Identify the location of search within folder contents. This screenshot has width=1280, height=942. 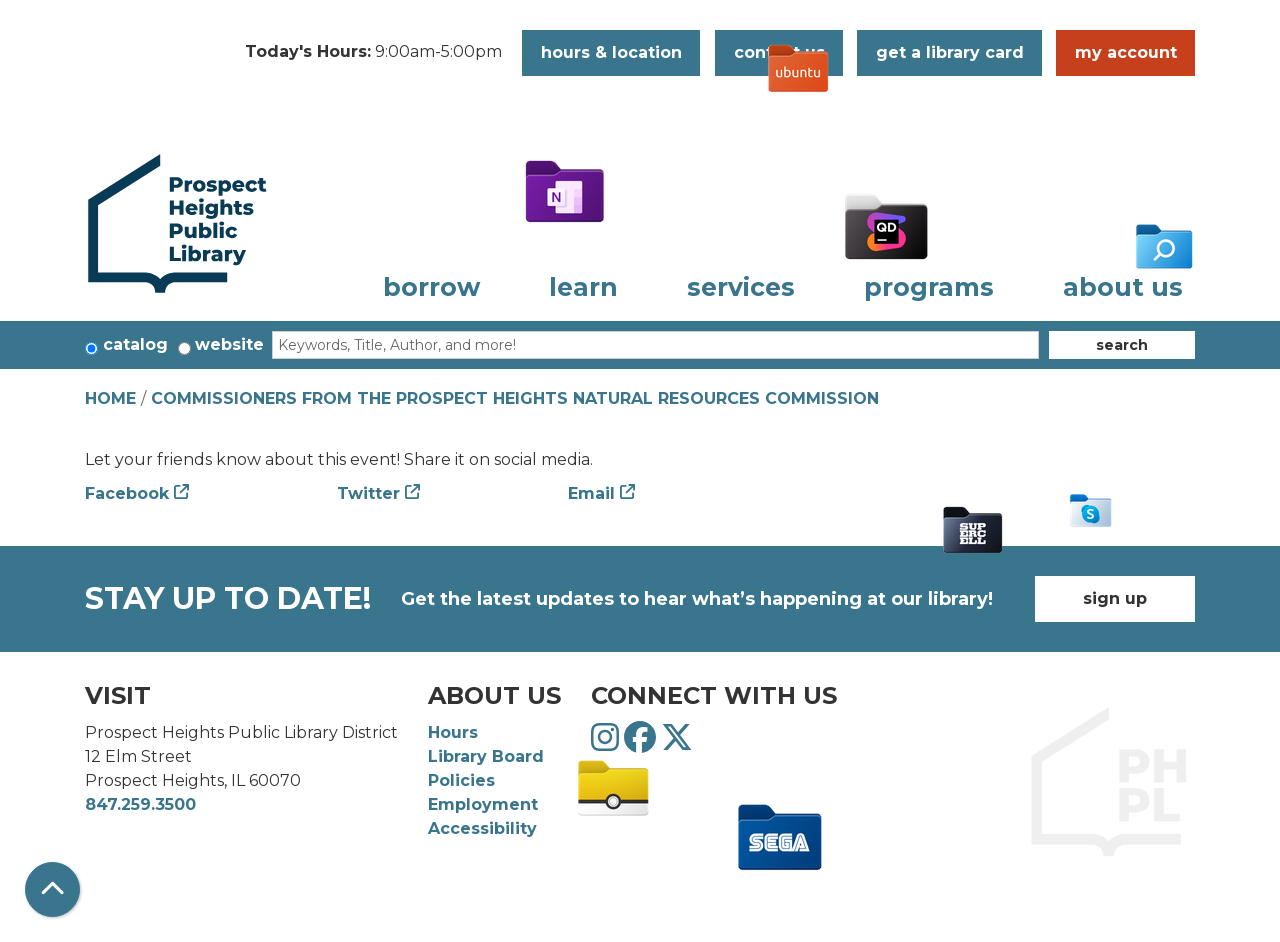
(1164, 248).